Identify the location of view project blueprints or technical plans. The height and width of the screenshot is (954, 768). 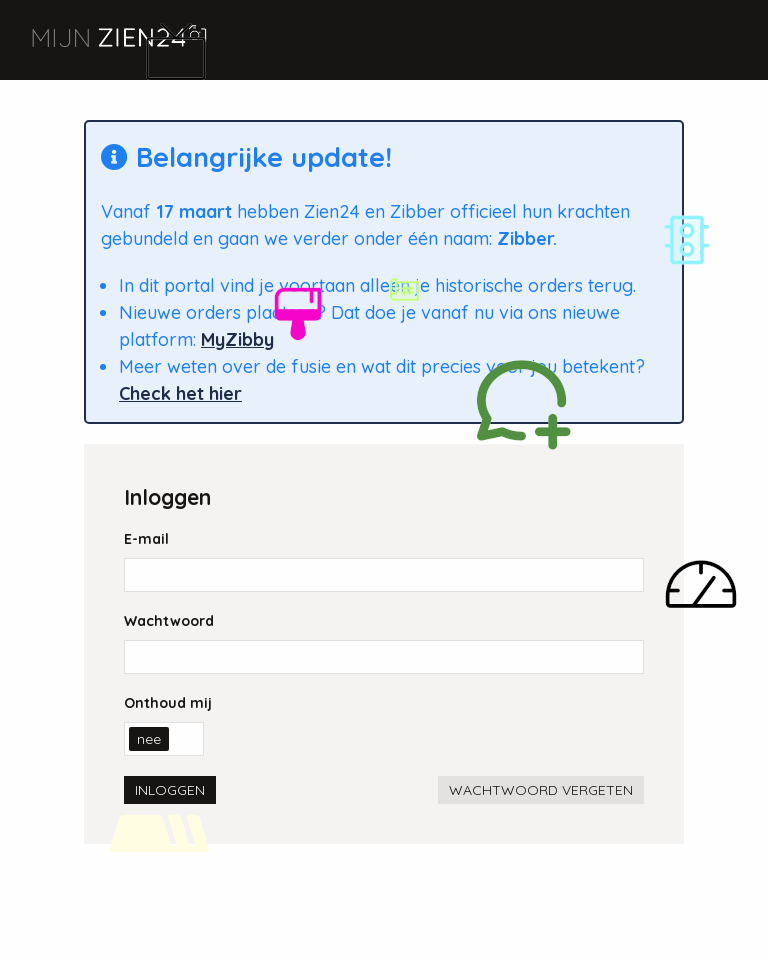
(404, 290).